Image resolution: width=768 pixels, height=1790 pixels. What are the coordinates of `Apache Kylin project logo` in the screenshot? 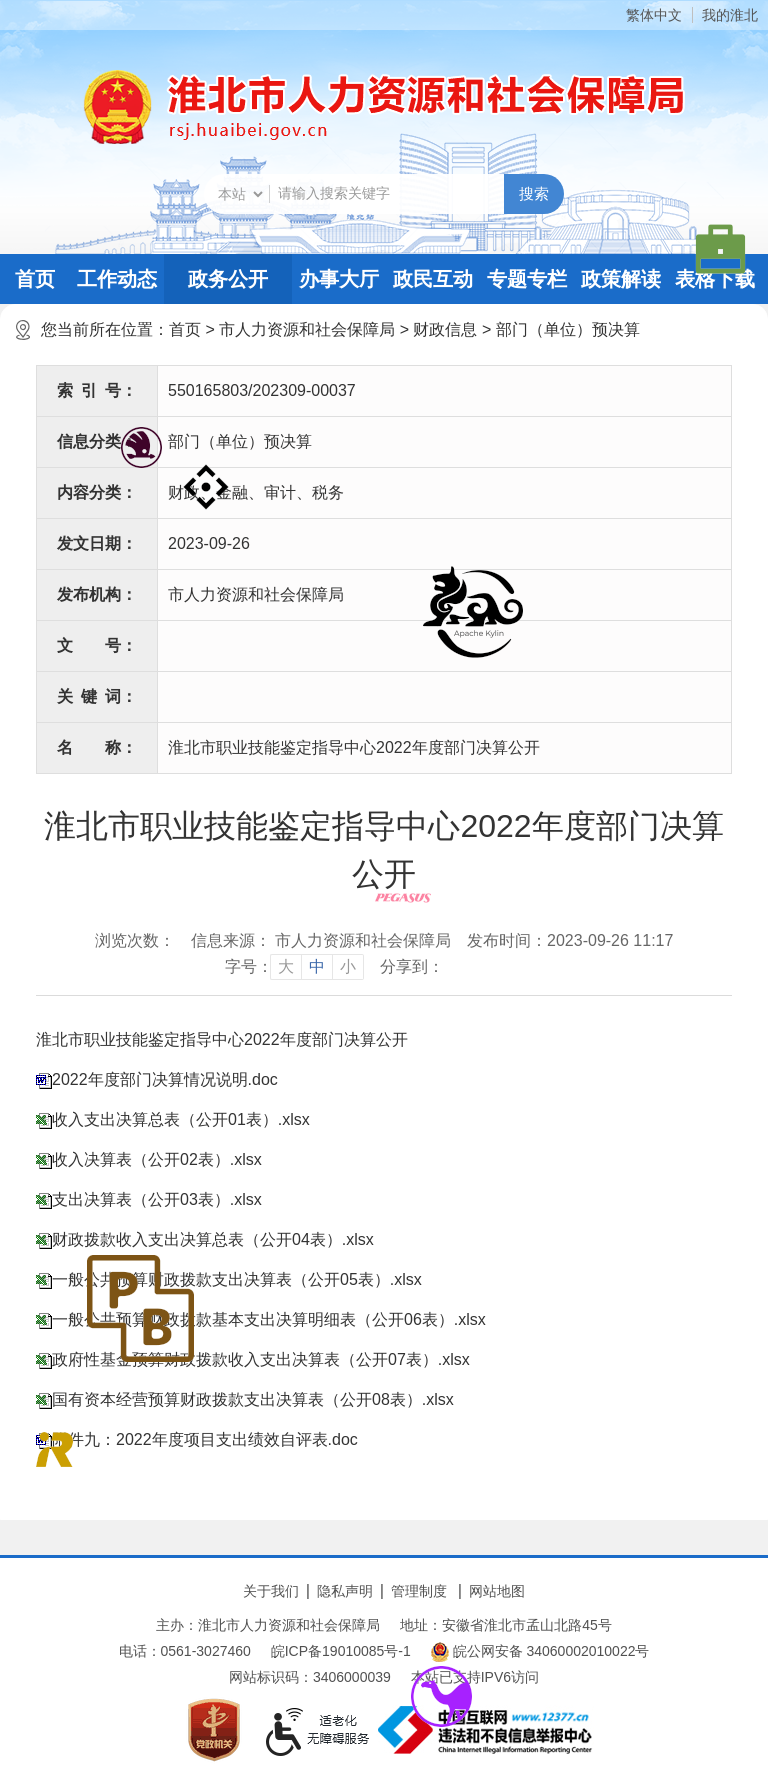 It's located at (473, 612).